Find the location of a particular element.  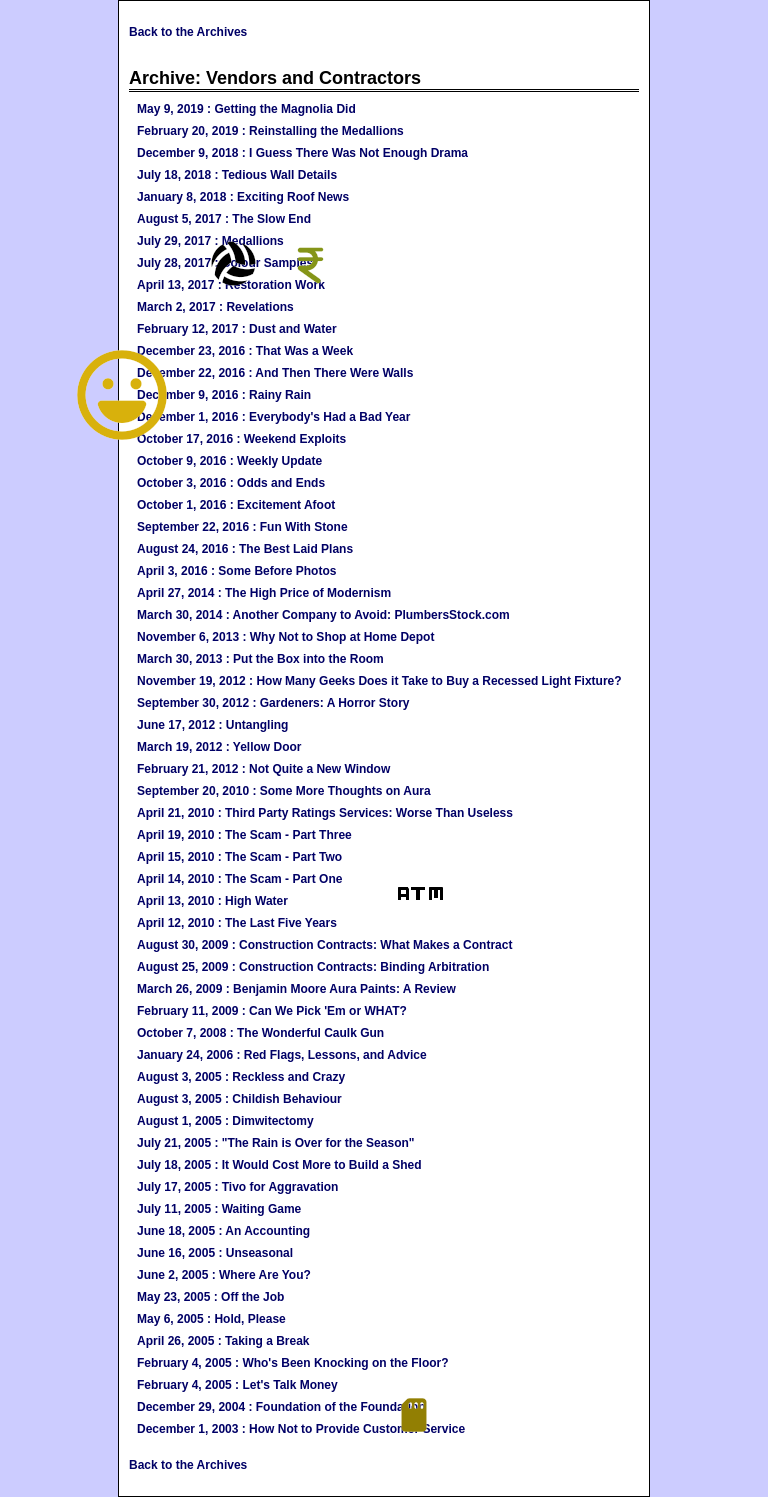

indicates price or payment in Indian rupees is located at coordinates (310, 265).